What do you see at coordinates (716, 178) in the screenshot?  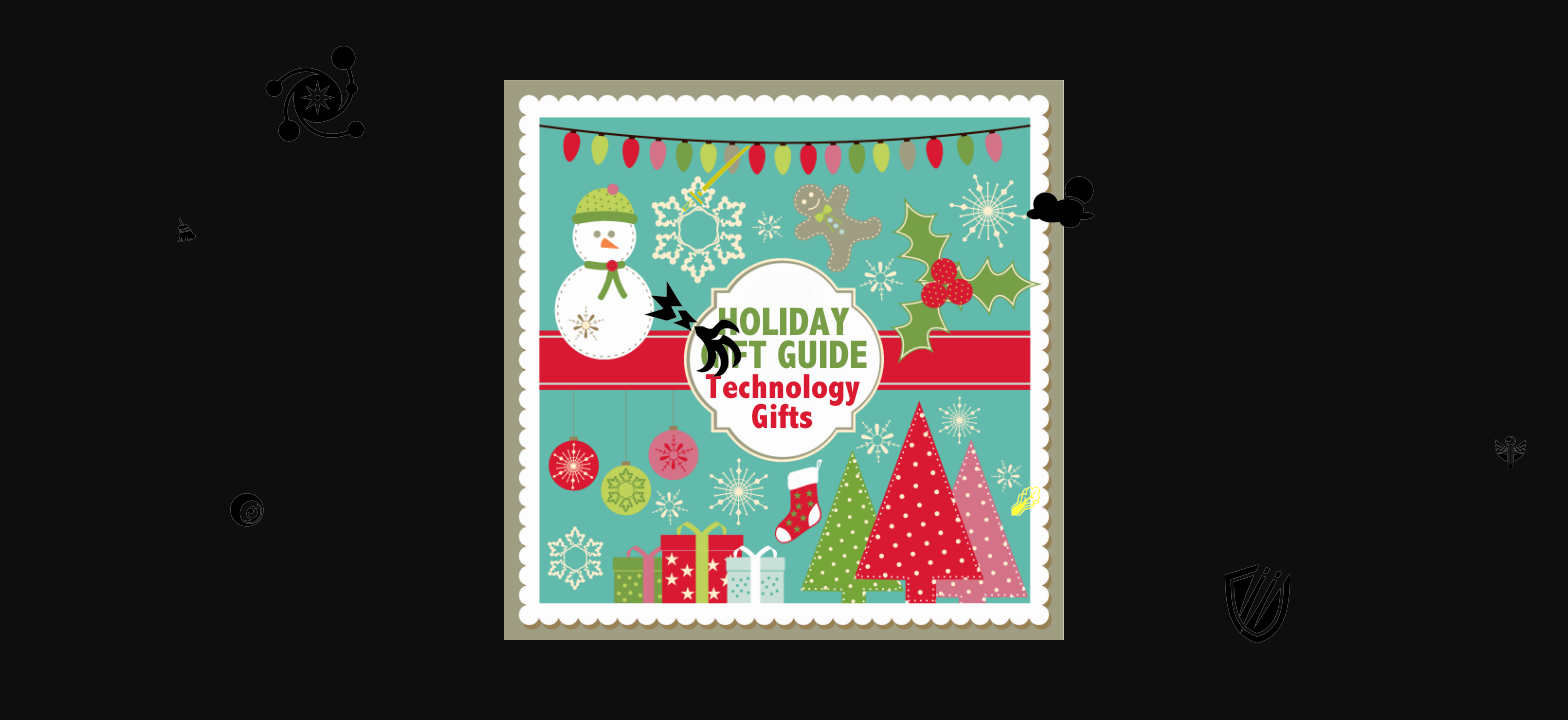 I see `select katana as your weapon` at bounding box center [716, 178].